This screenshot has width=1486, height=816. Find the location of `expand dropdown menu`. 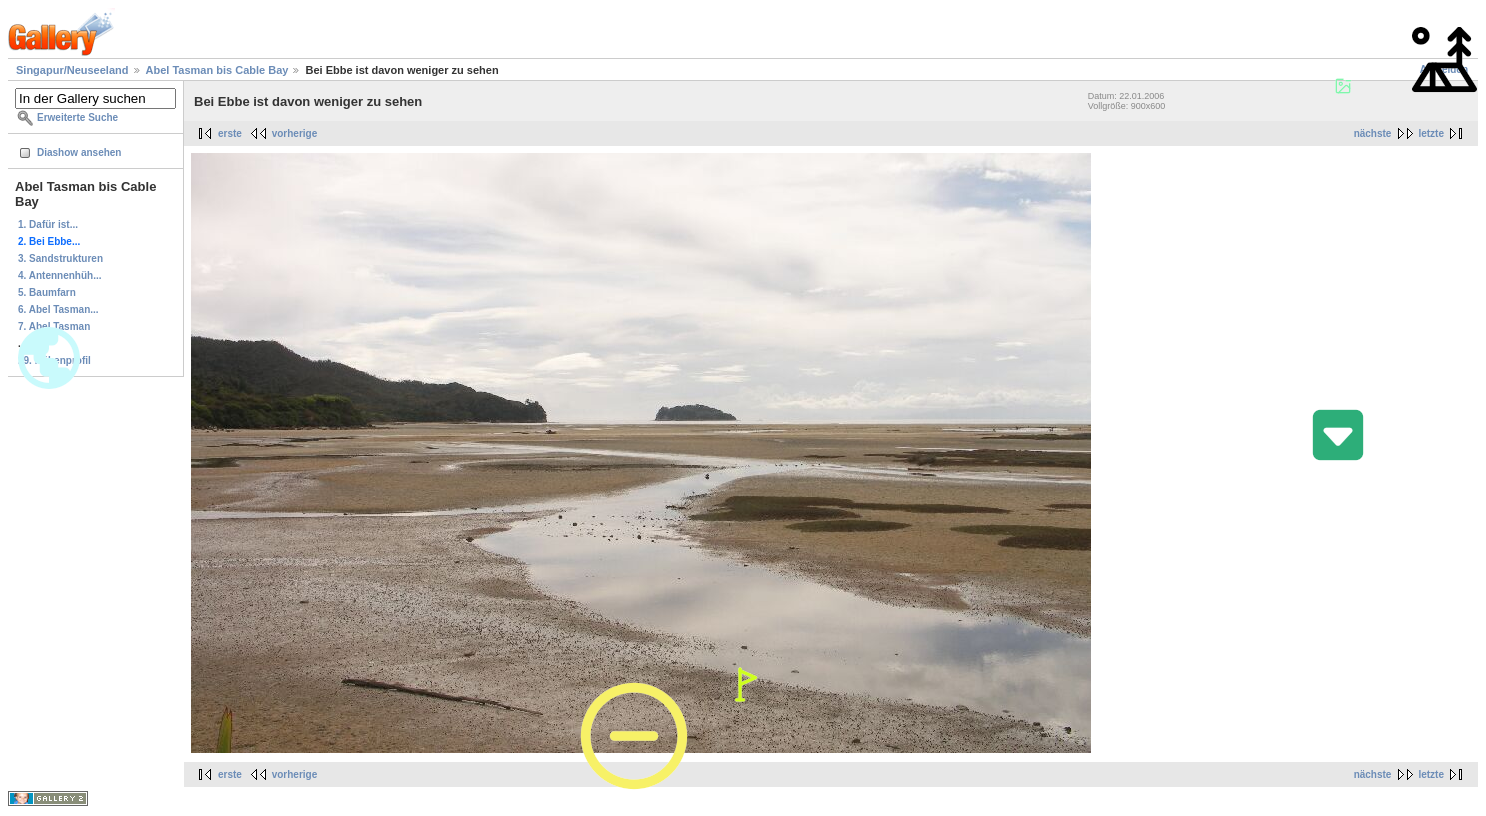

expand dropdown menu is located at coordinates (1338, 435).